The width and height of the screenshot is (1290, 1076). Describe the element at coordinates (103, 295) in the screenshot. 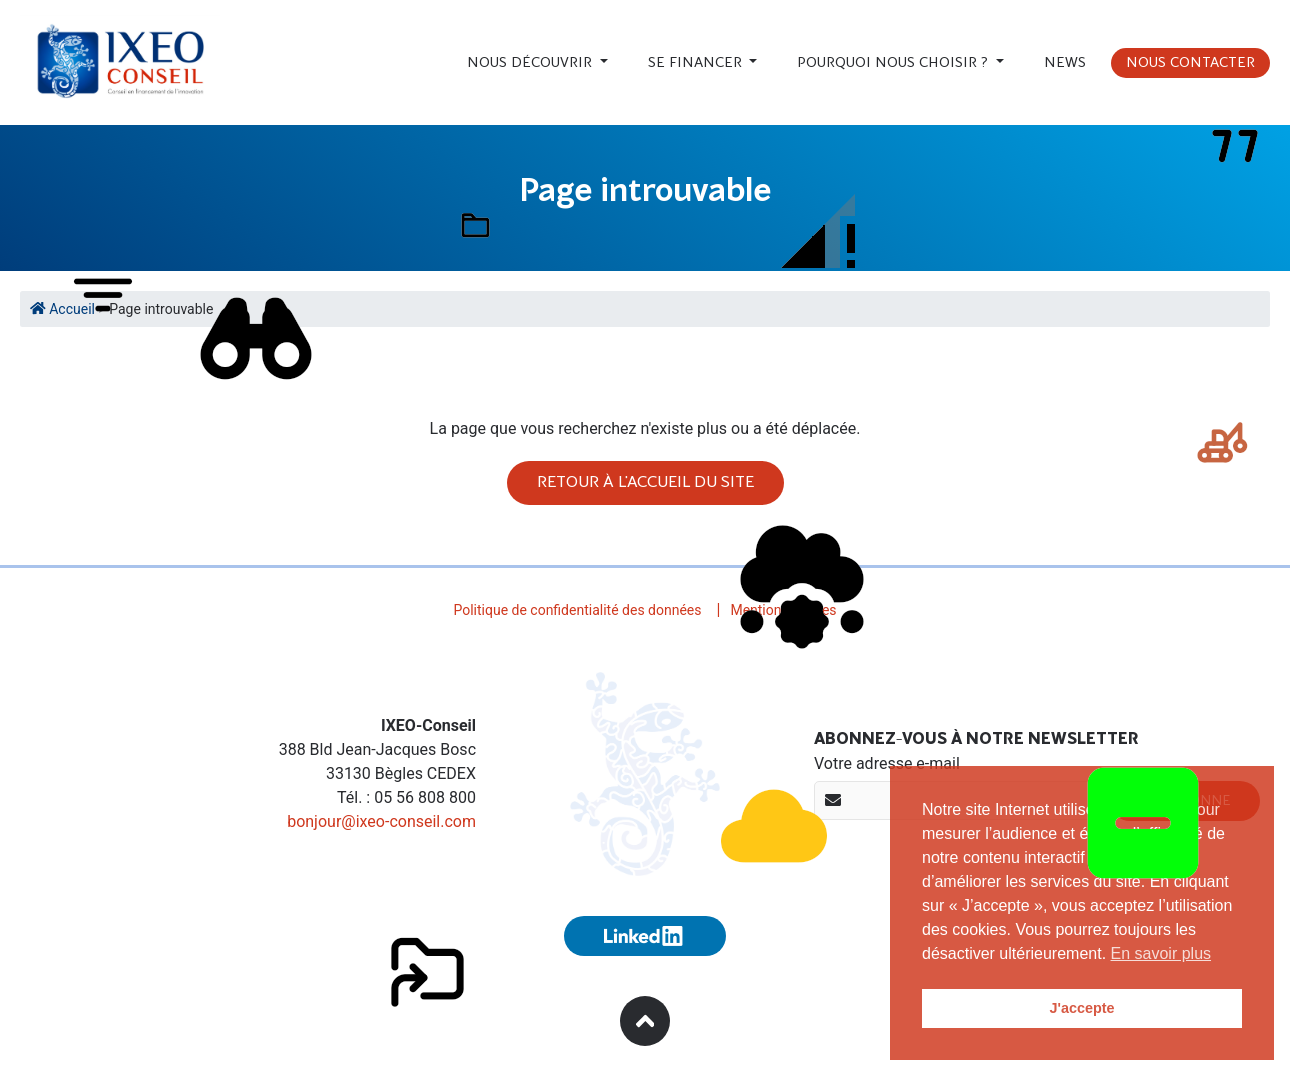

I see `filter or sort list items` at that location.